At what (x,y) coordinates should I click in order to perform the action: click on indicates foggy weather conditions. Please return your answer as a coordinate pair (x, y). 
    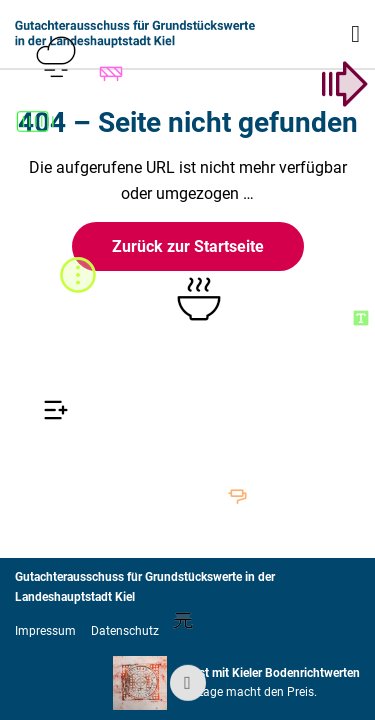
    Looking at the image, I should click on (56, 56).